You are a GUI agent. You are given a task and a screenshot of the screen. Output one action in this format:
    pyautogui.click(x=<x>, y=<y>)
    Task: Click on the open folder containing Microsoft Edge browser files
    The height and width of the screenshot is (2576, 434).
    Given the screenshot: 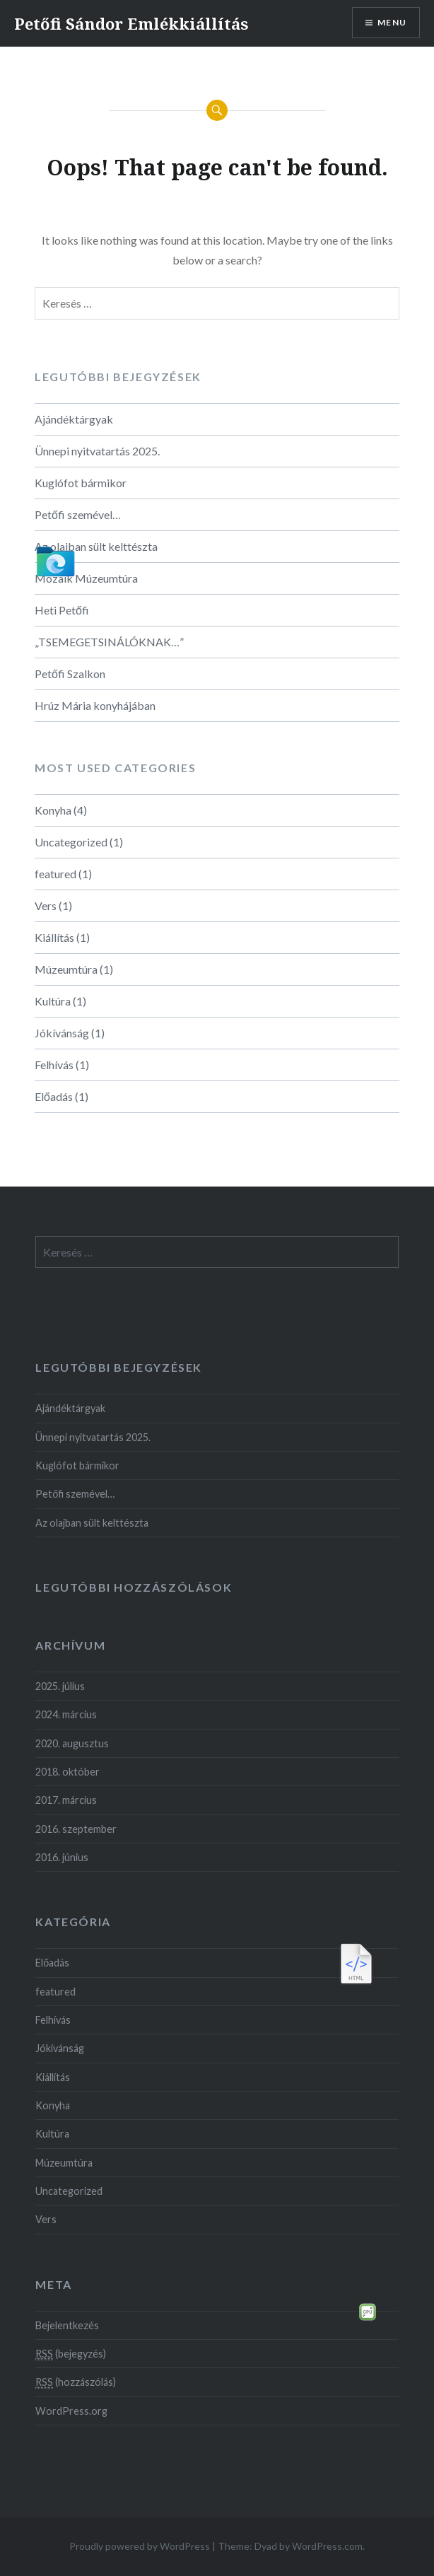 What is the action you would take?
    pyautogui.click(x=55, y=562)
    